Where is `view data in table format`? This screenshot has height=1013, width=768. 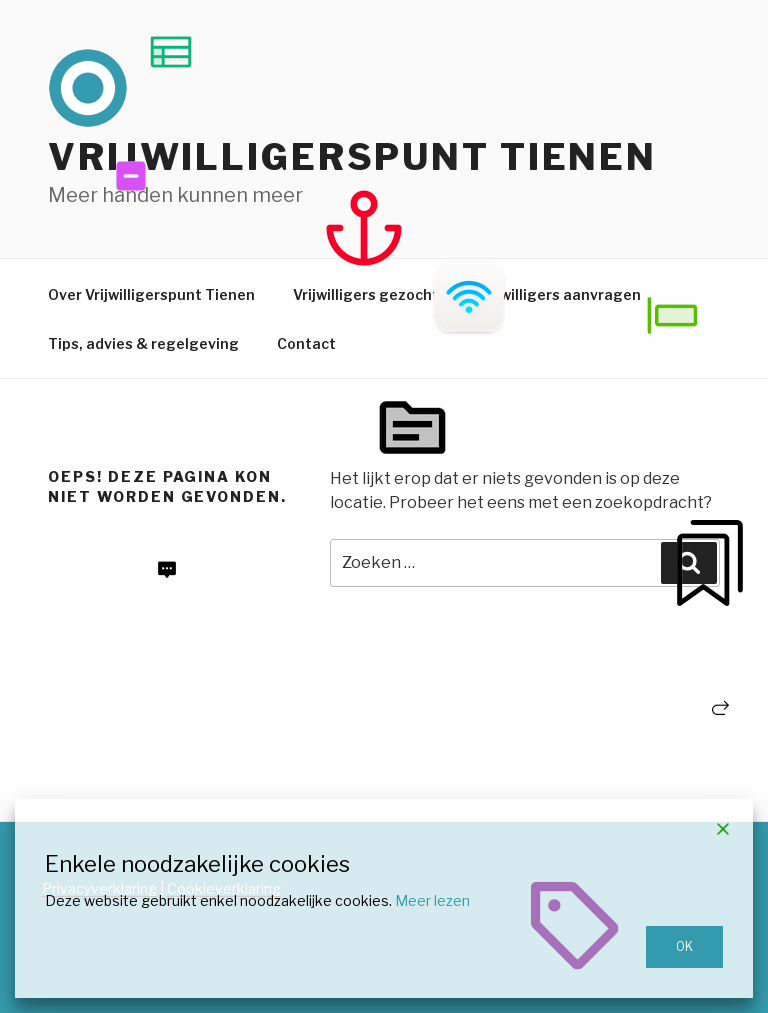 view data in table format is located at coordinates (171, 52).